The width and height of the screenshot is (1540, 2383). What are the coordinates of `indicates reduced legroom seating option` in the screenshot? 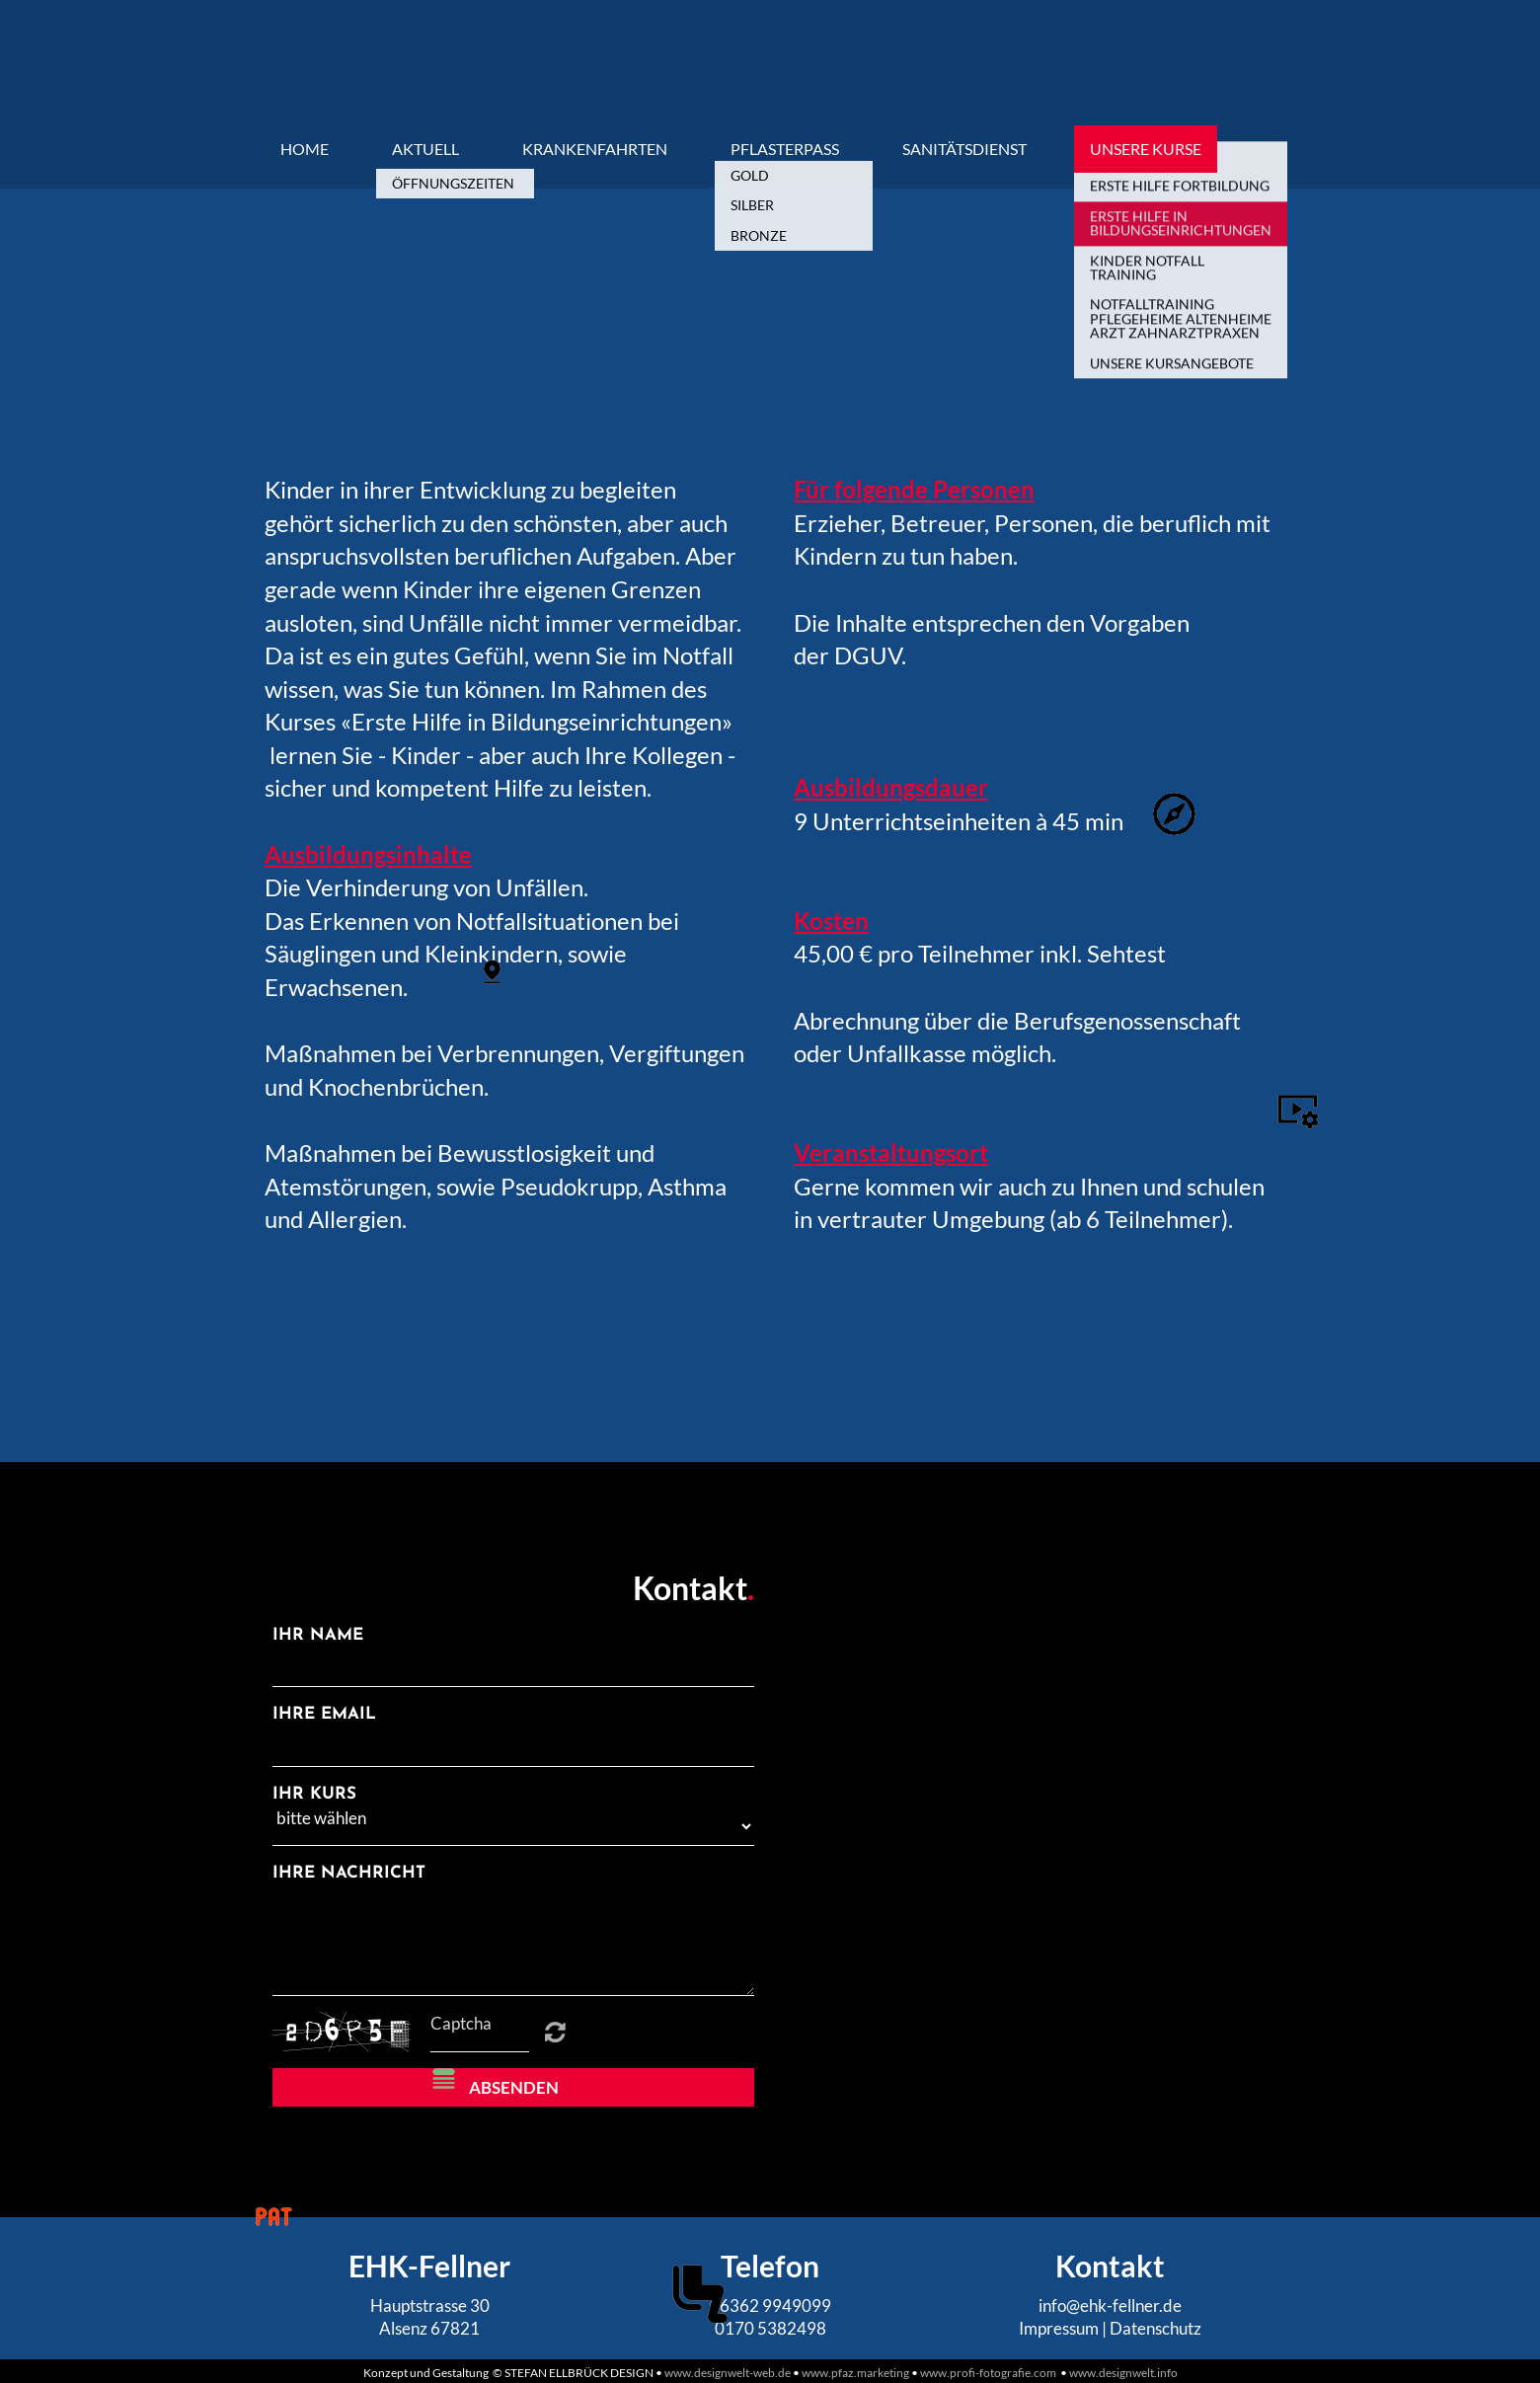 It's located at (702, 2294).